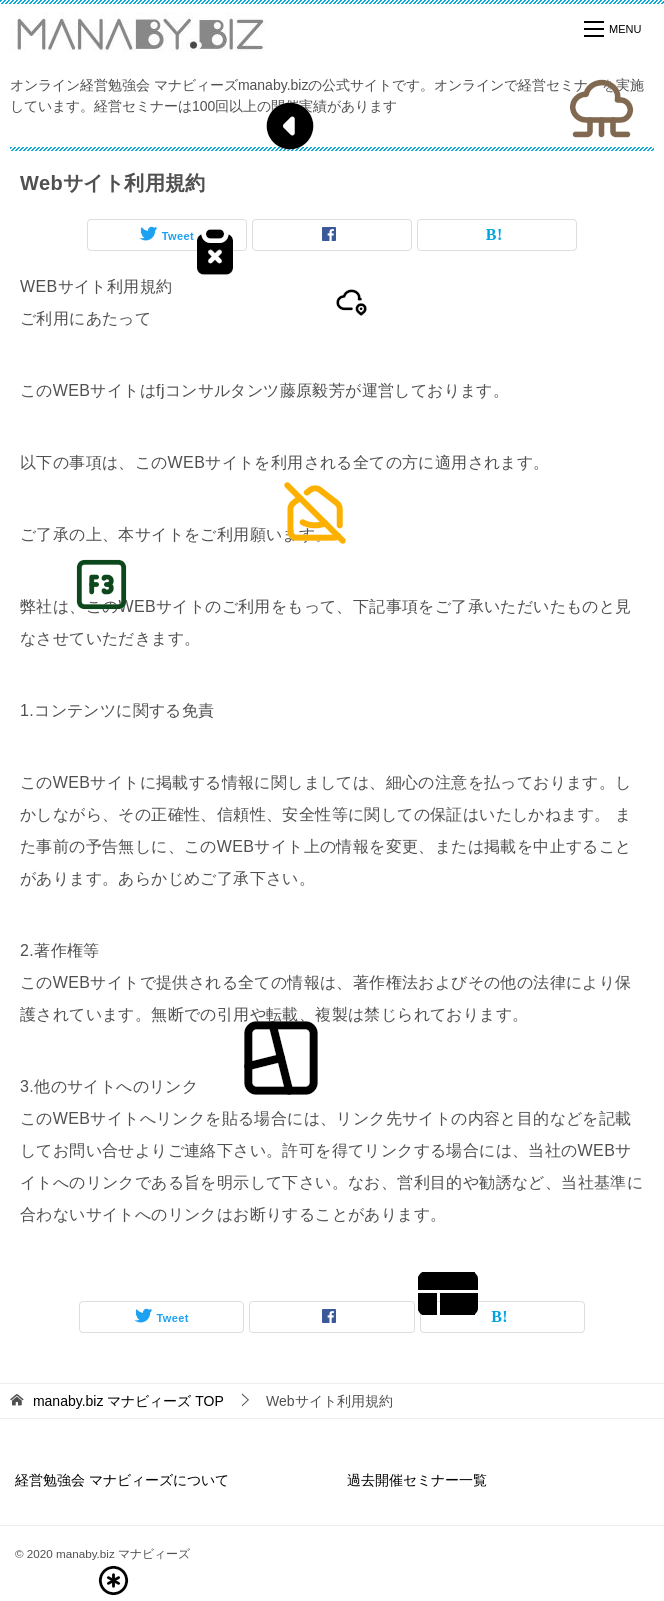 The height and width of the screenshot is (1601, 664). Describe the element at coordinates (315, 513) in the screenshot. I see `smart home controls are disabled` at that location.